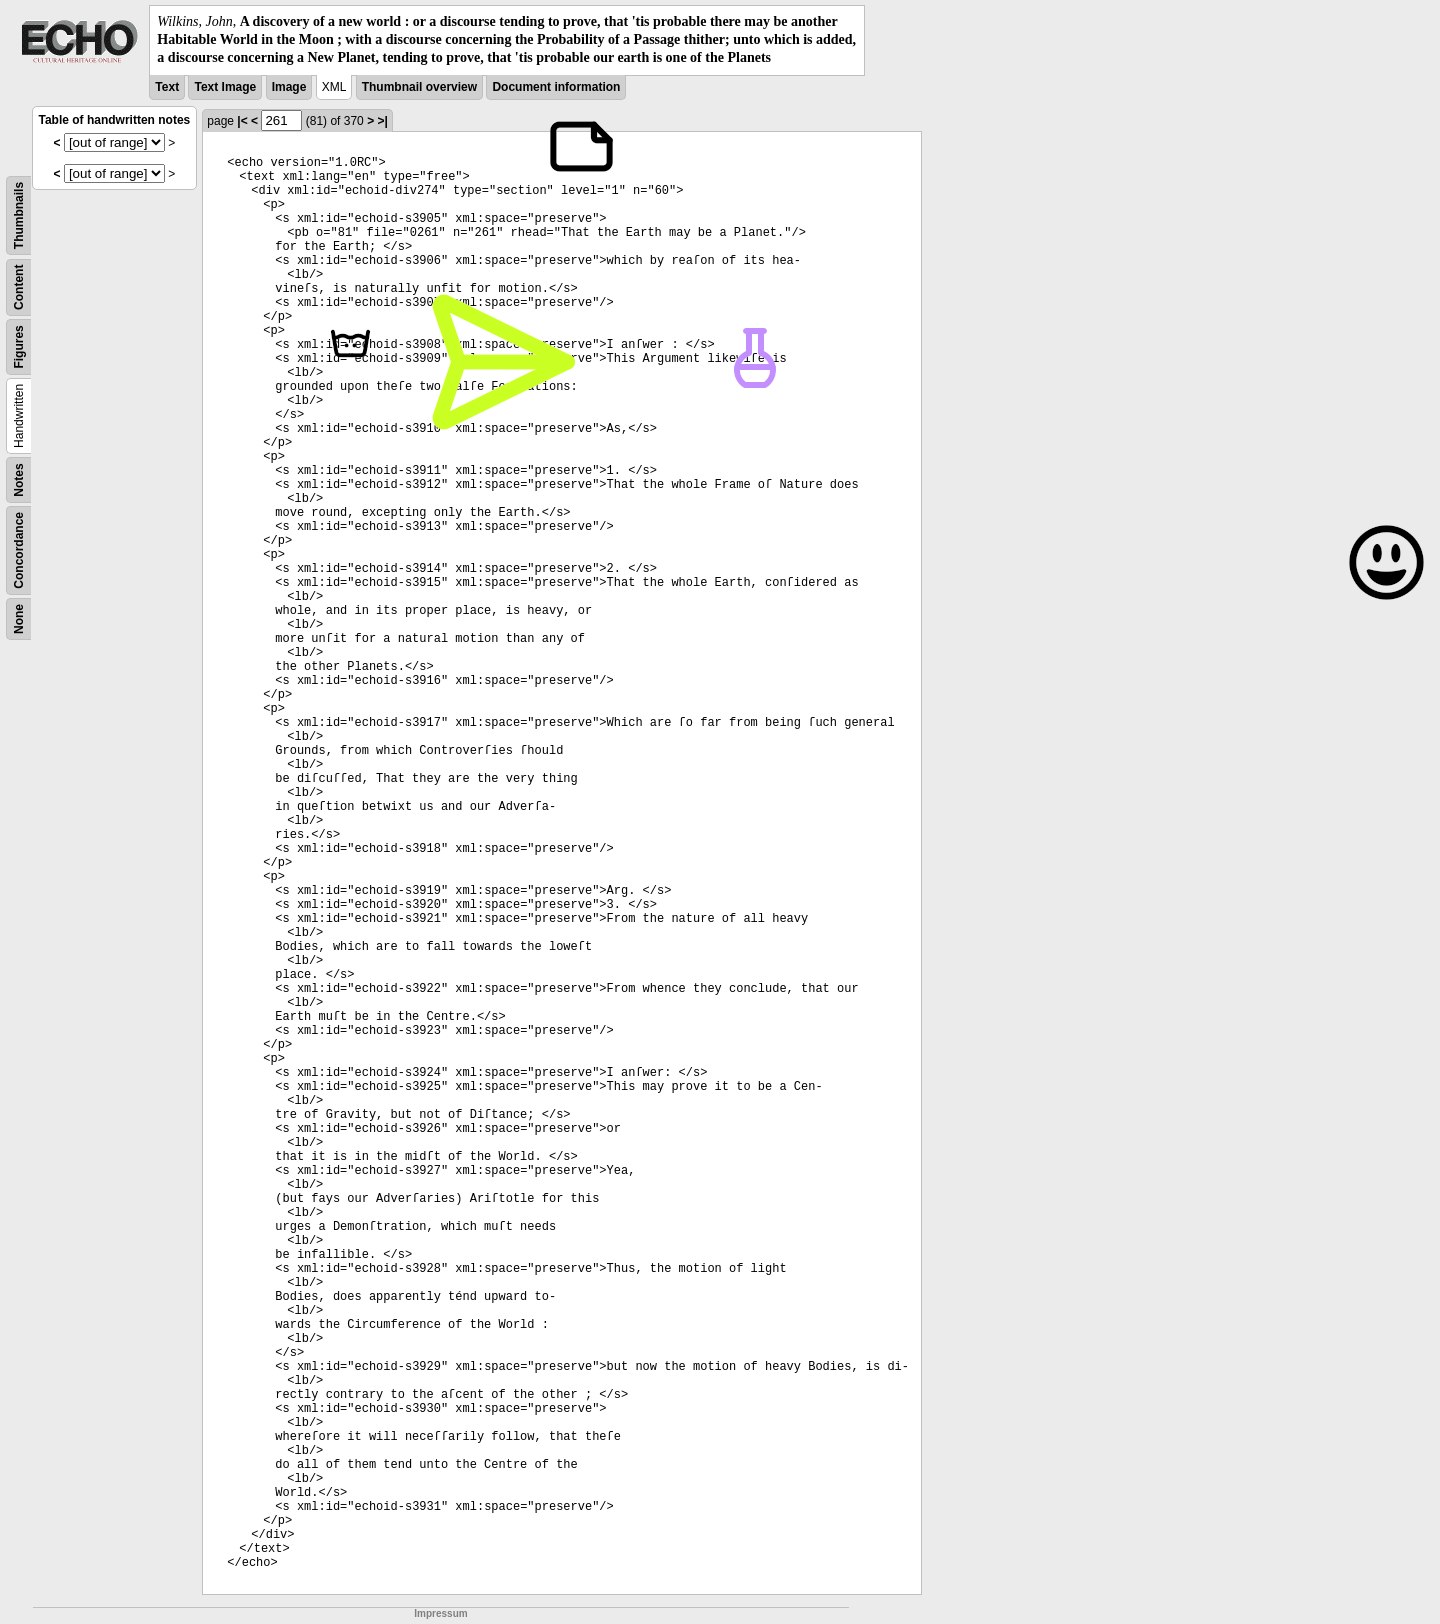 The width and height of the screenshot is (1440, 1624). Describe the element at coordinates (1386, 562) in the screenshot. I see `insert a grinning emoji into your message` at that location.